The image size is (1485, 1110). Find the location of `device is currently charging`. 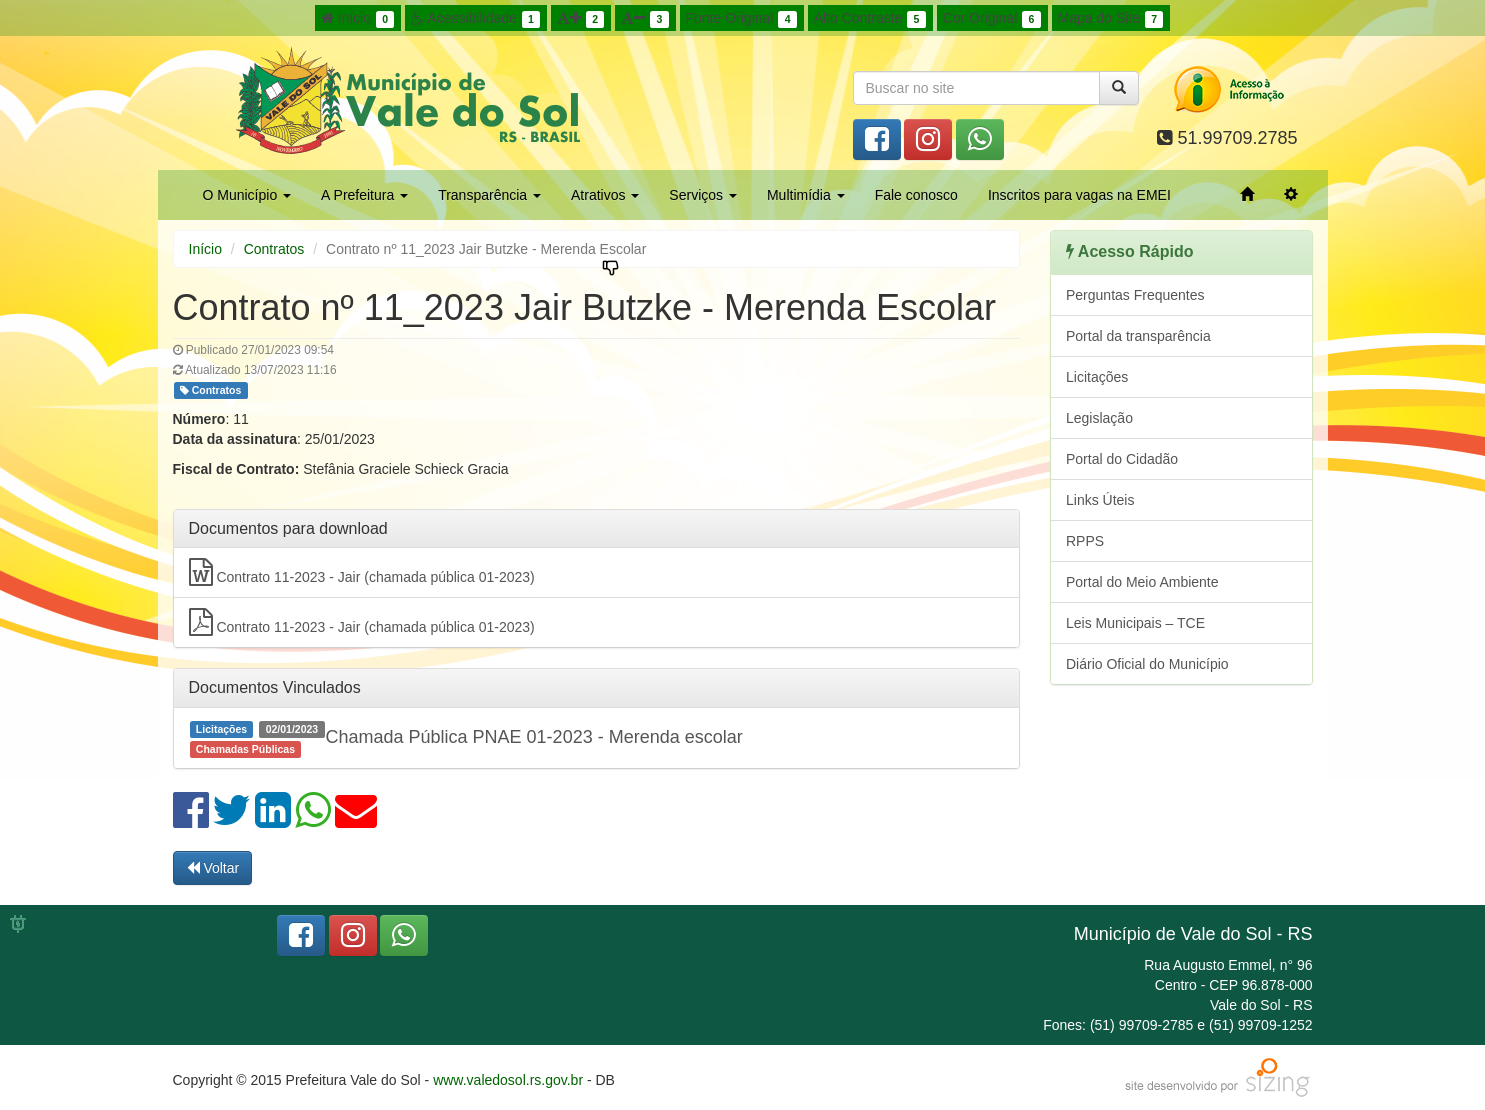

device is currently charging is located at coordinates (18, 924).